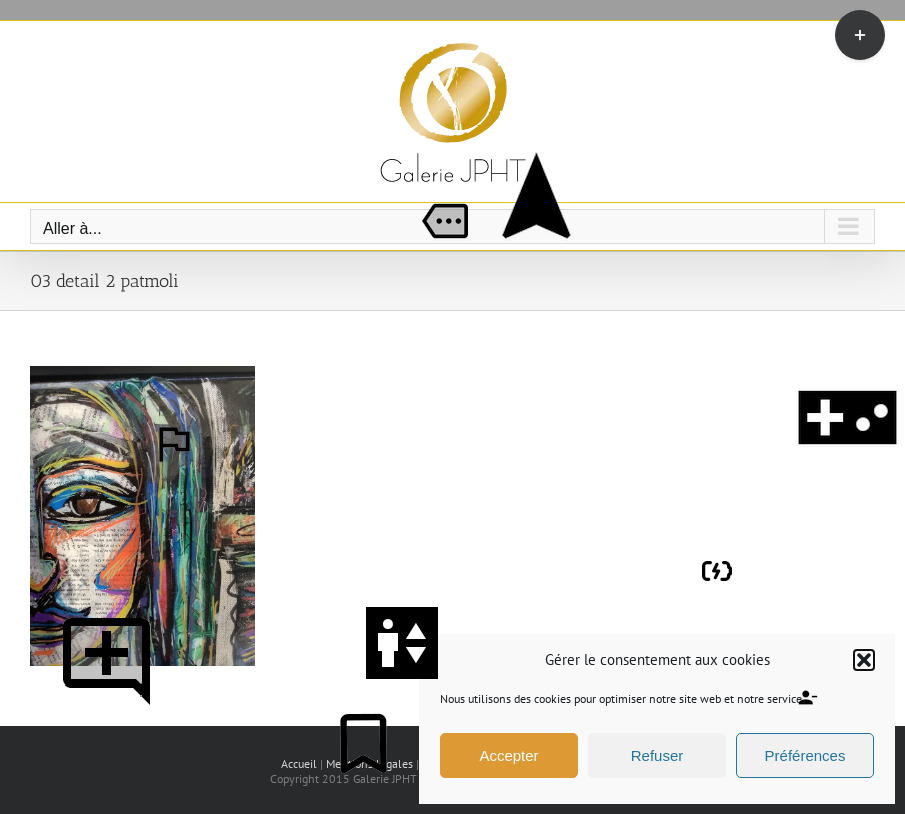  I want to click on save this item for later, so click(363, 743).